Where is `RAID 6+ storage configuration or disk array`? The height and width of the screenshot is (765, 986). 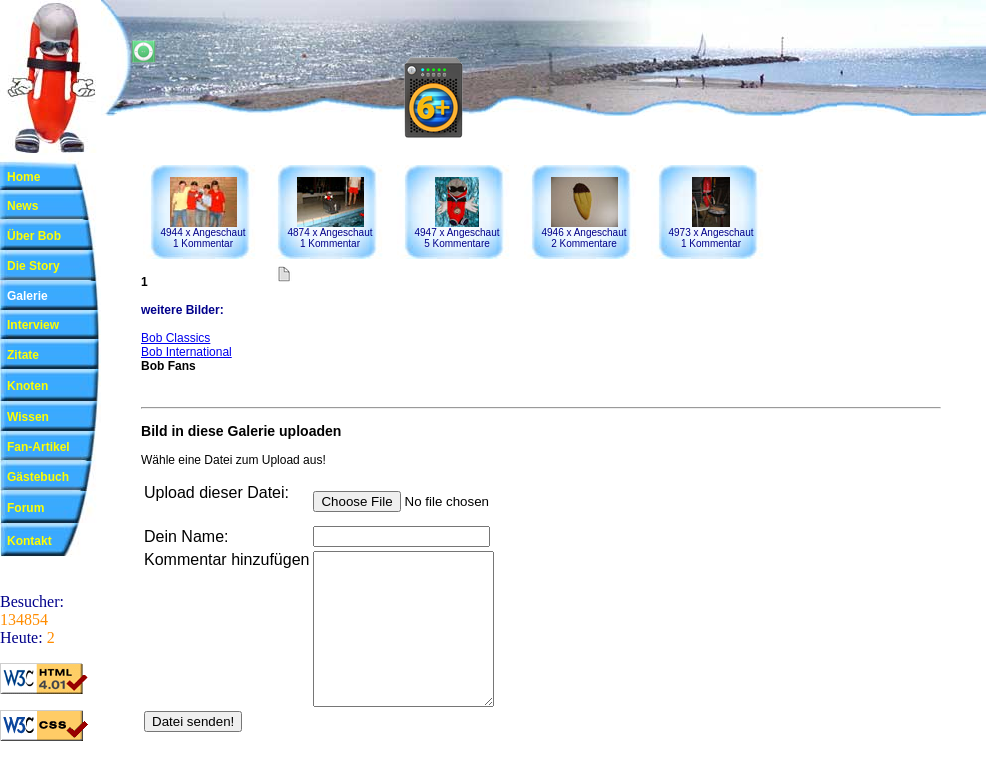 RAID 6+ storage configuration or disk array is located at coordinates (433, 97).